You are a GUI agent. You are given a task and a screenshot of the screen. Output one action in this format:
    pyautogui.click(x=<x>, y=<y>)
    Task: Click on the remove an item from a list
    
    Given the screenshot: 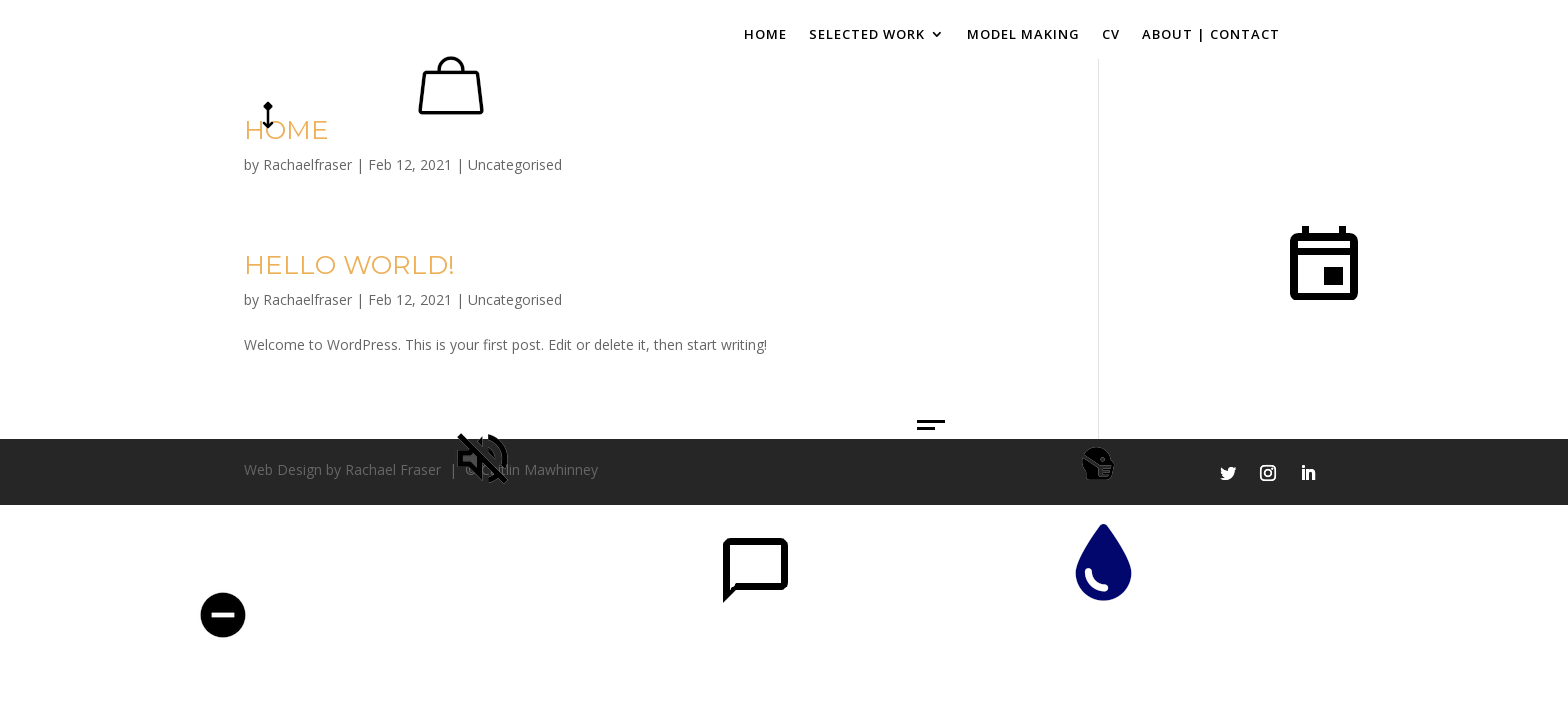 What is the action you would take?
    pyautogui.click(x=223, y=615)
    